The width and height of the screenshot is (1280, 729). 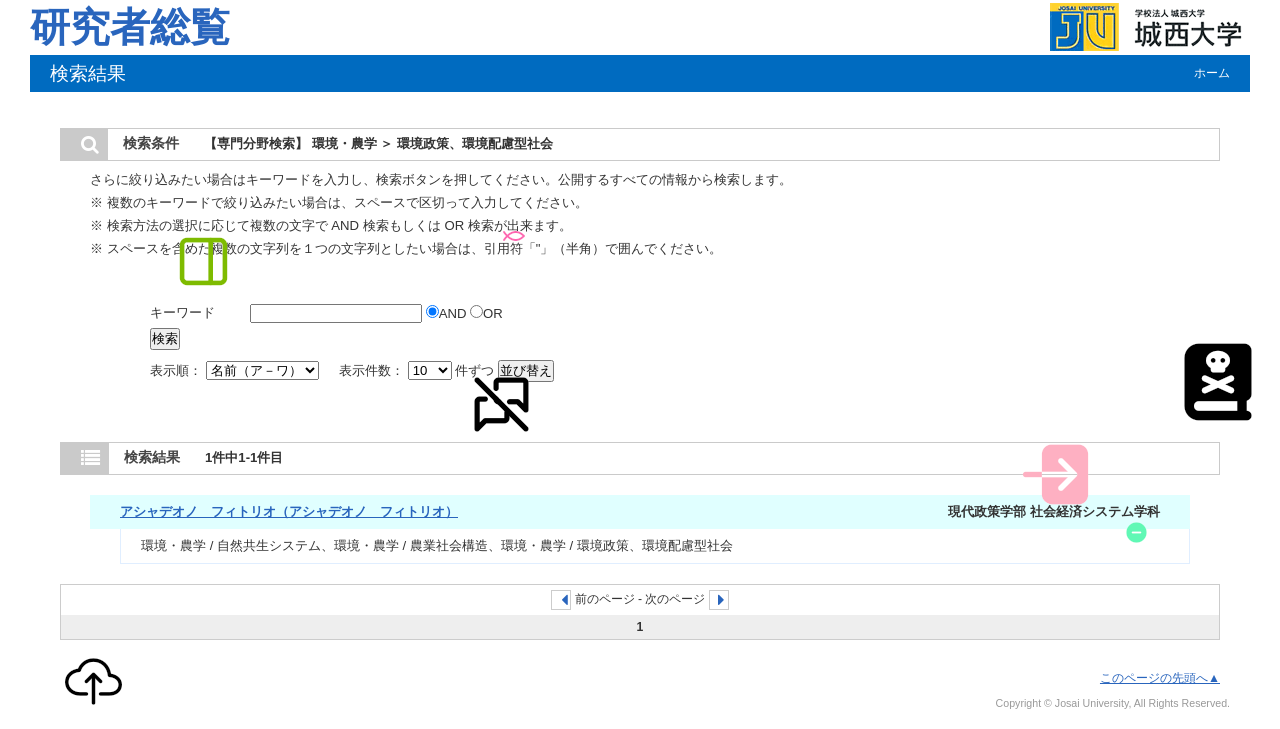 I want to click on remove an item from a list, so click(x=1136, y=532).